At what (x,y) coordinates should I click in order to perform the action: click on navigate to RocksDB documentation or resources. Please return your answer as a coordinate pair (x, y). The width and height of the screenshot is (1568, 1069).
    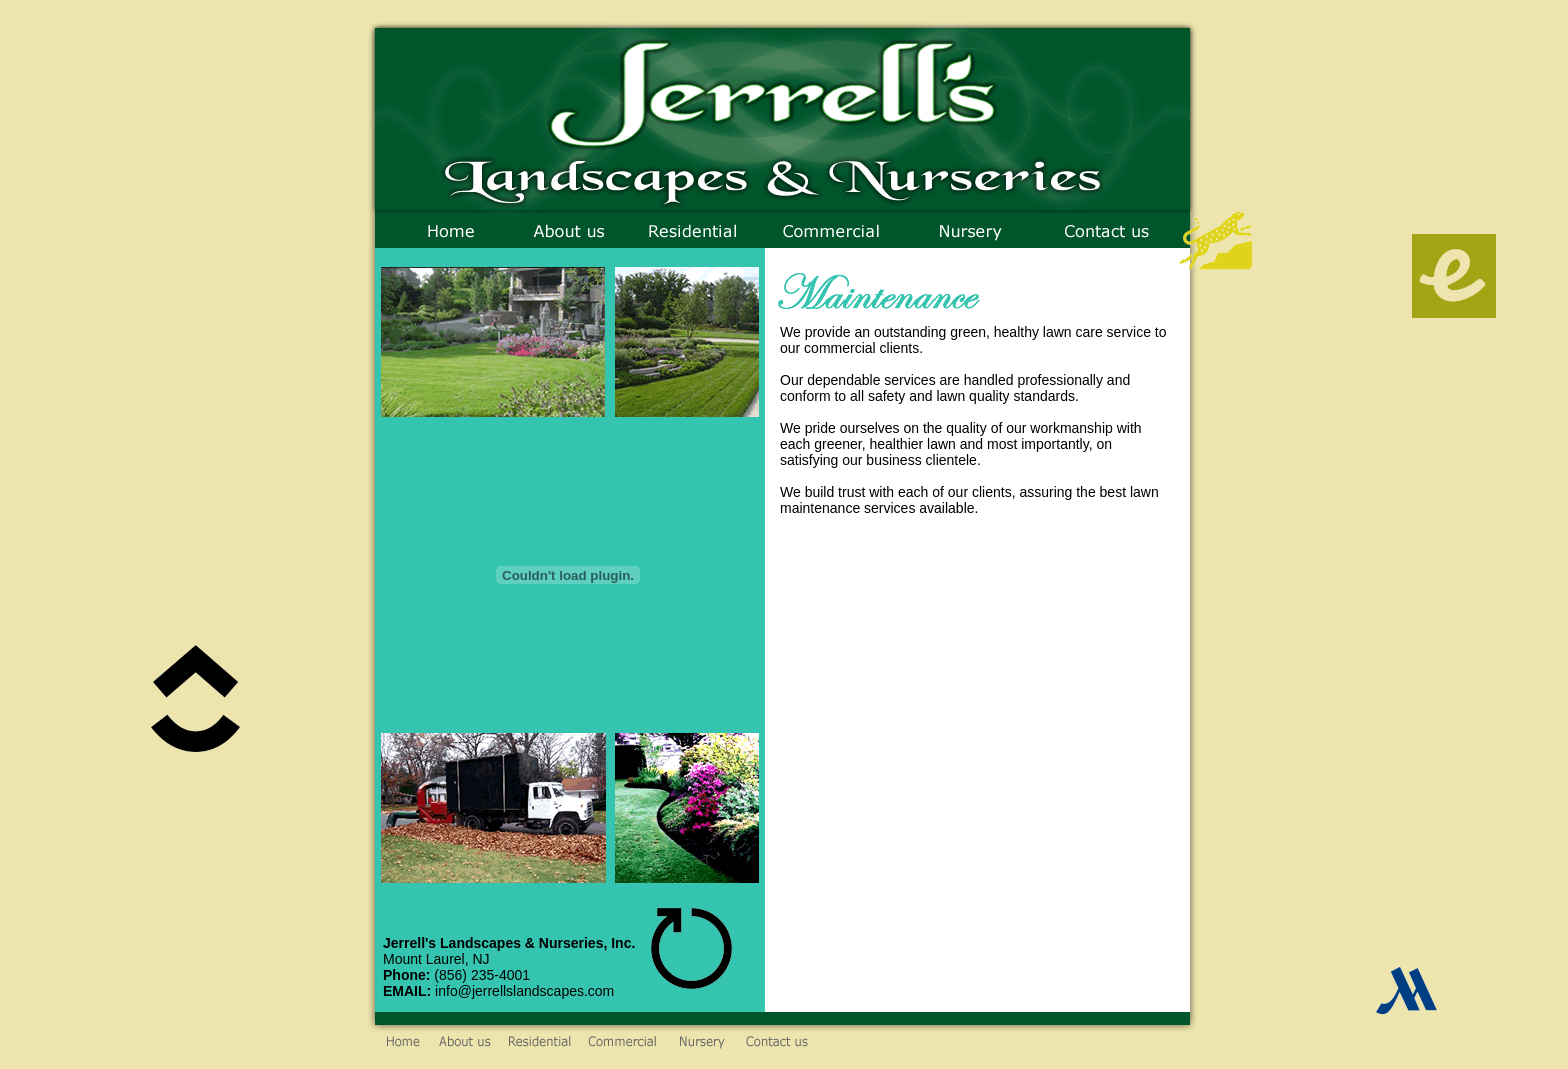
    Looking at the image, I should click on (1215, 240).